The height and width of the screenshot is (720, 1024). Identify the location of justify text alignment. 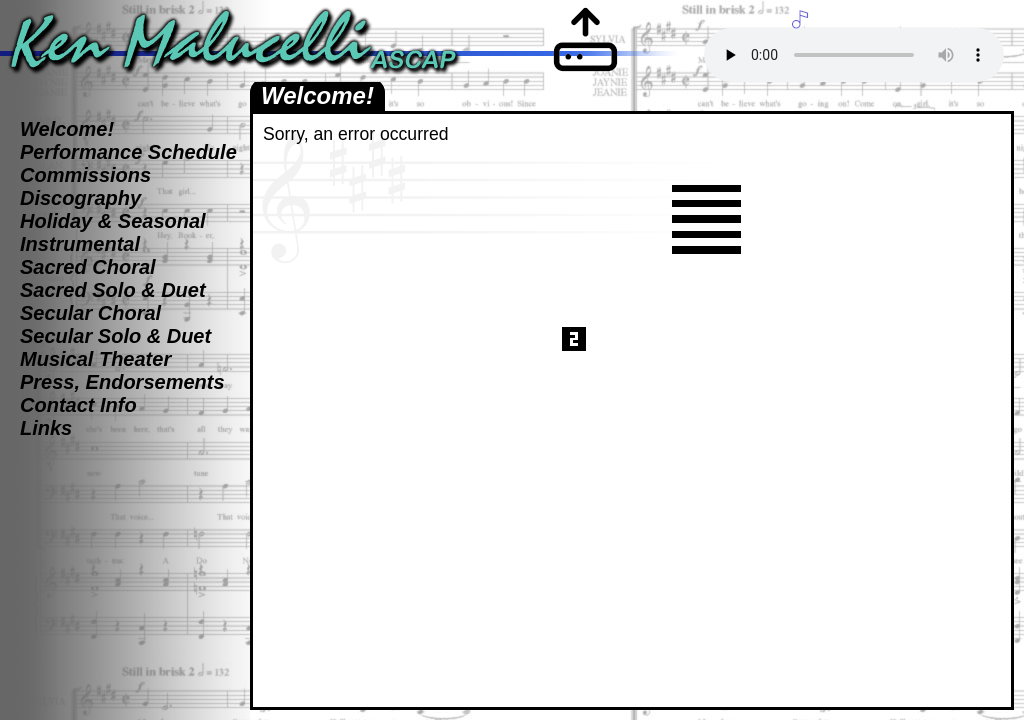
(706, 219).